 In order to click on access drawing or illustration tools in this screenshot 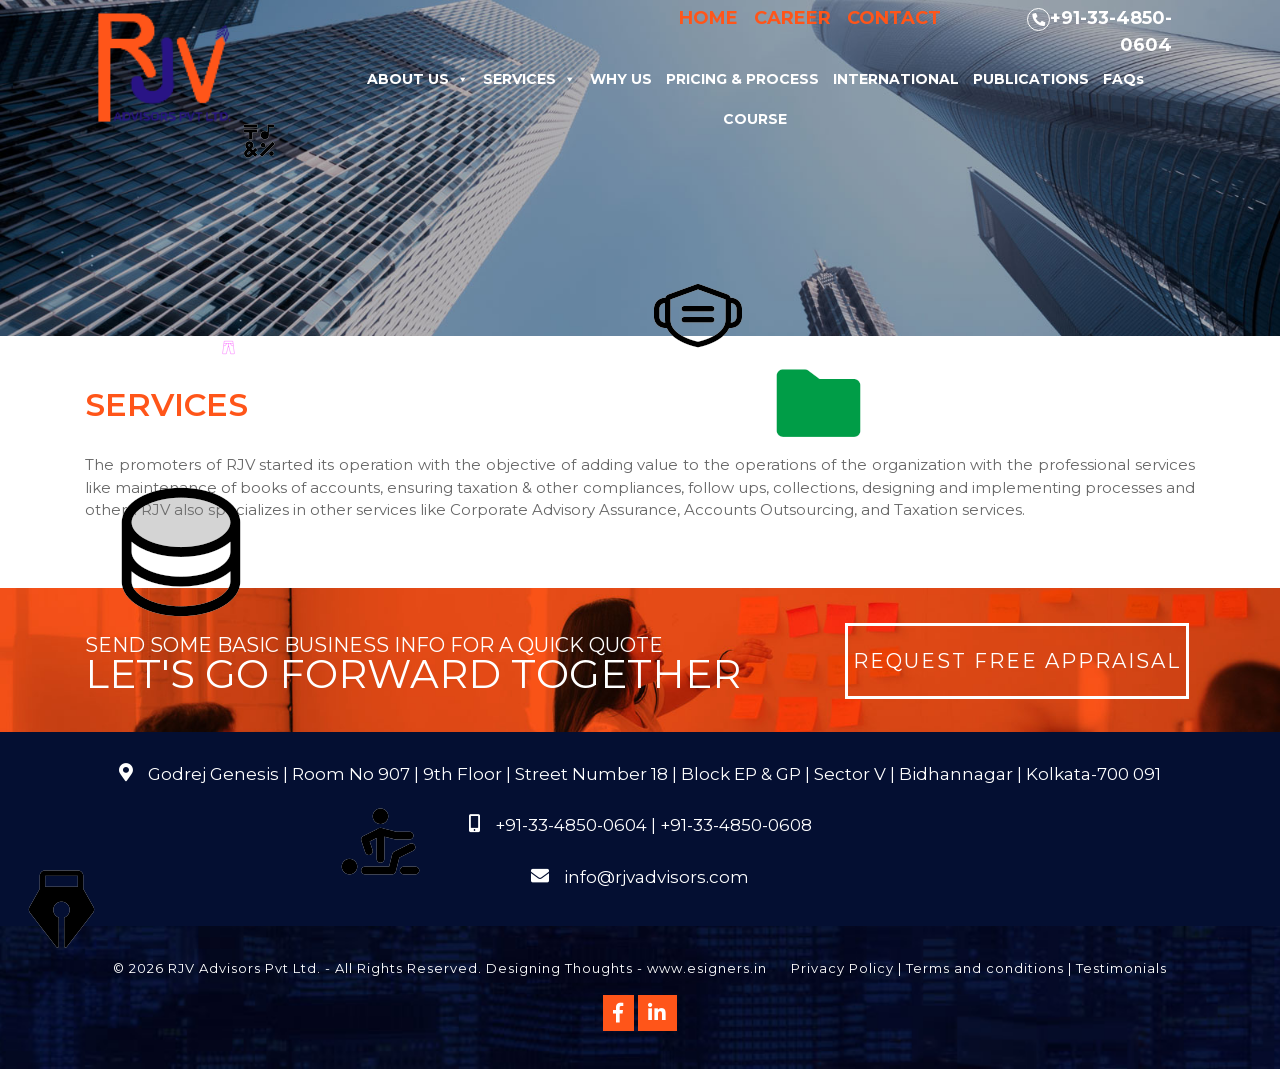, I will do `click(61, 908)`.